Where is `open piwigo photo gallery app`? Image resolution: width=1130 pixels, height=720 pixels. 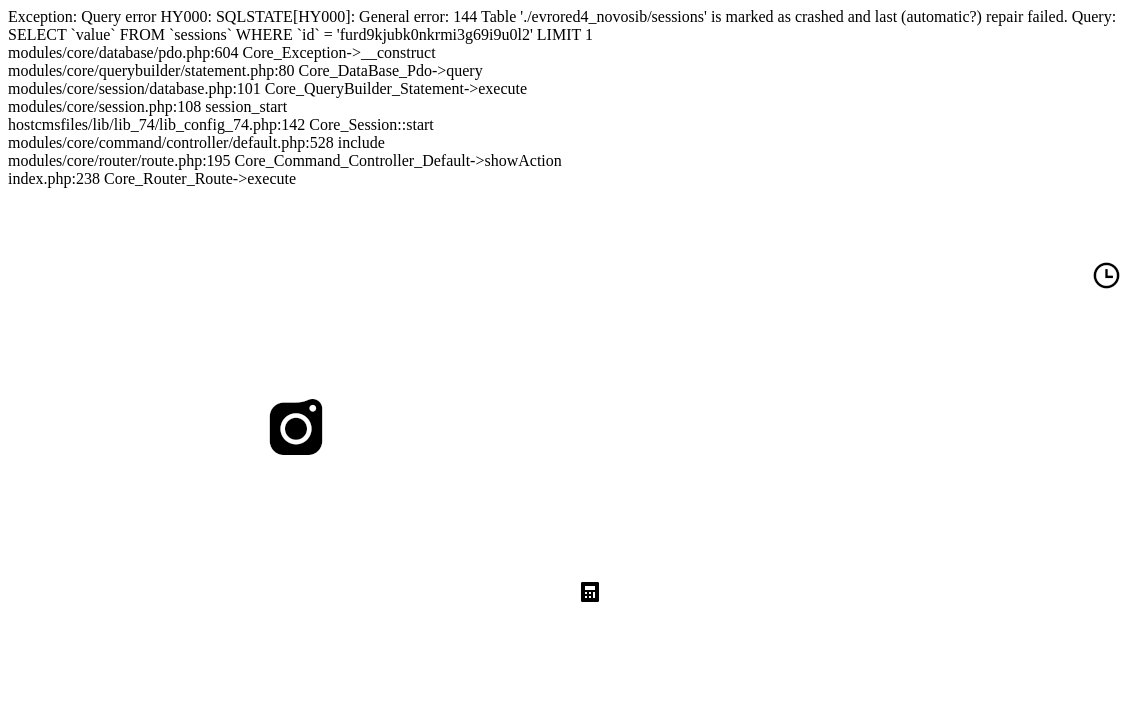 open piwigo photo gallery app is located at coordinates (296, 427).